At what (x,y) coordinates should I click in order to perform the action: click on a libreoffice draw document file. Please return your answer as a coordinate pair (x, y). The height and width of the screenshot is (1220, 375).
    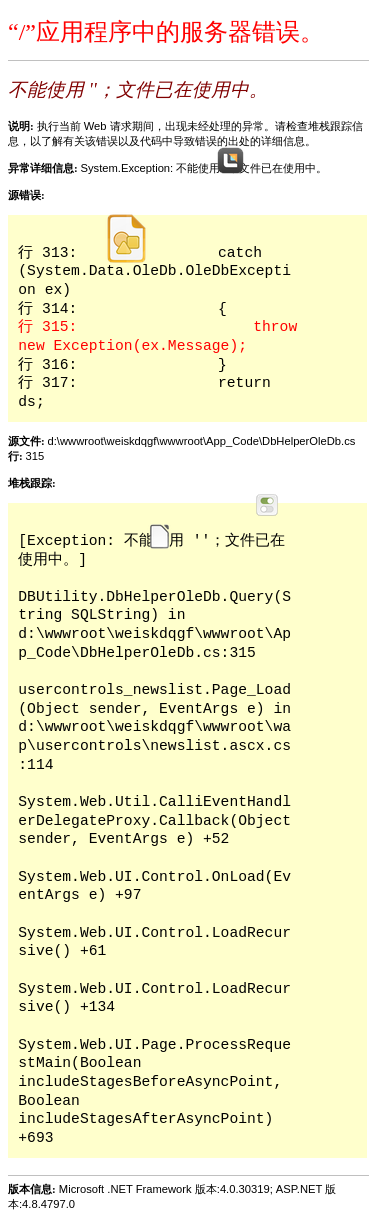
    Looking at the image, I should click on (126, 238).